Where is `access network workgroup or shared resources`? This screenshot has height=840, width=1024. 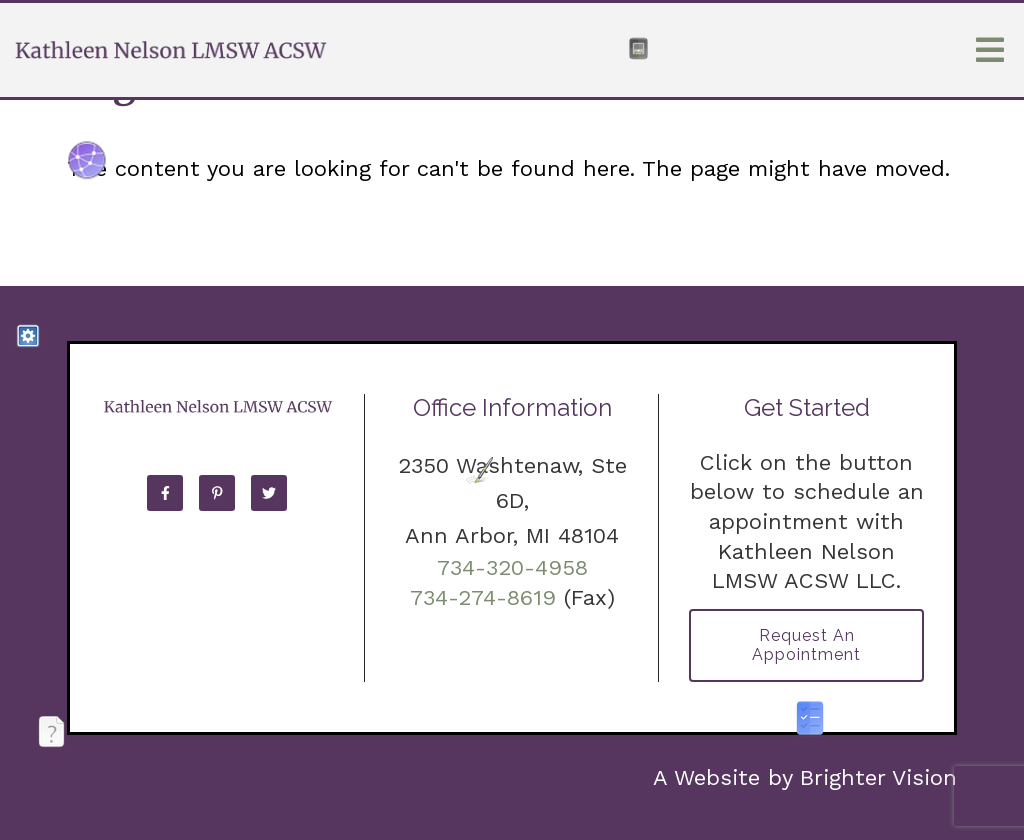
access network workgroup or shared resources is located at coordinates (87, 160).